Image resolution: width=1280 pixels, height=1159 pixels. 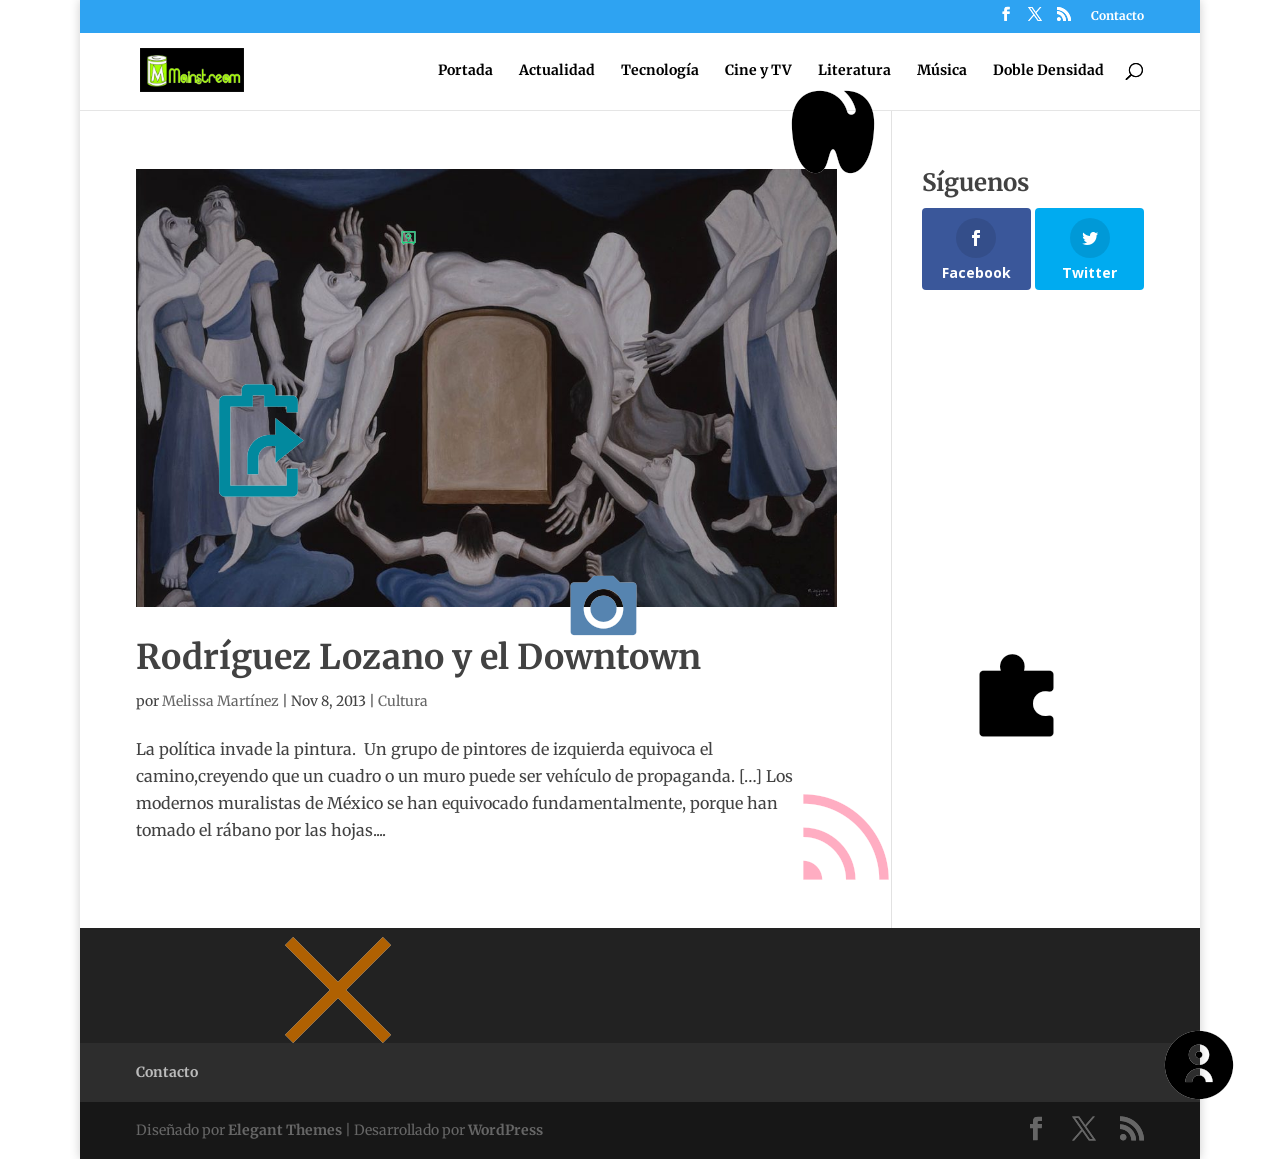 I want to click on subscribe to RSS feed, so click(x=846, y=837).